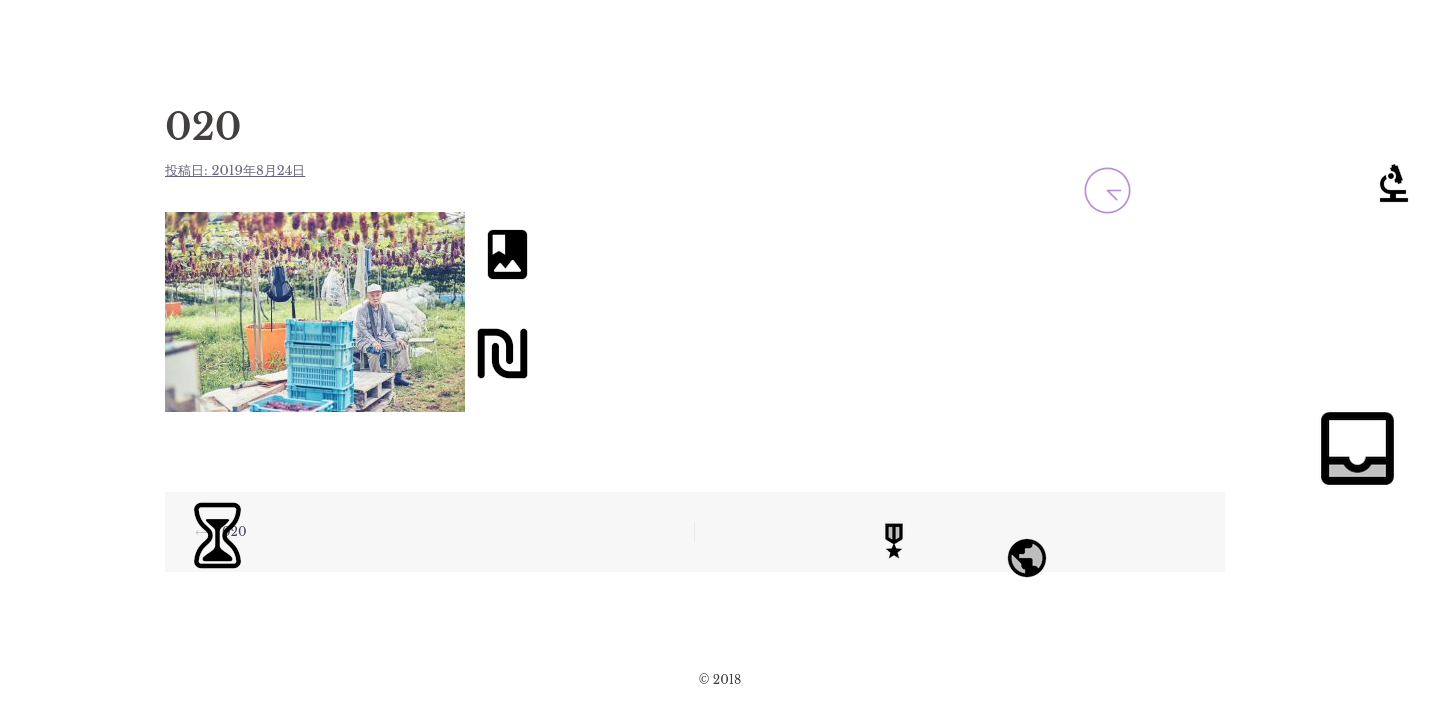  Describe the element at coordinates (507, 254) in the screenshot. I see `open photo album` at that location.